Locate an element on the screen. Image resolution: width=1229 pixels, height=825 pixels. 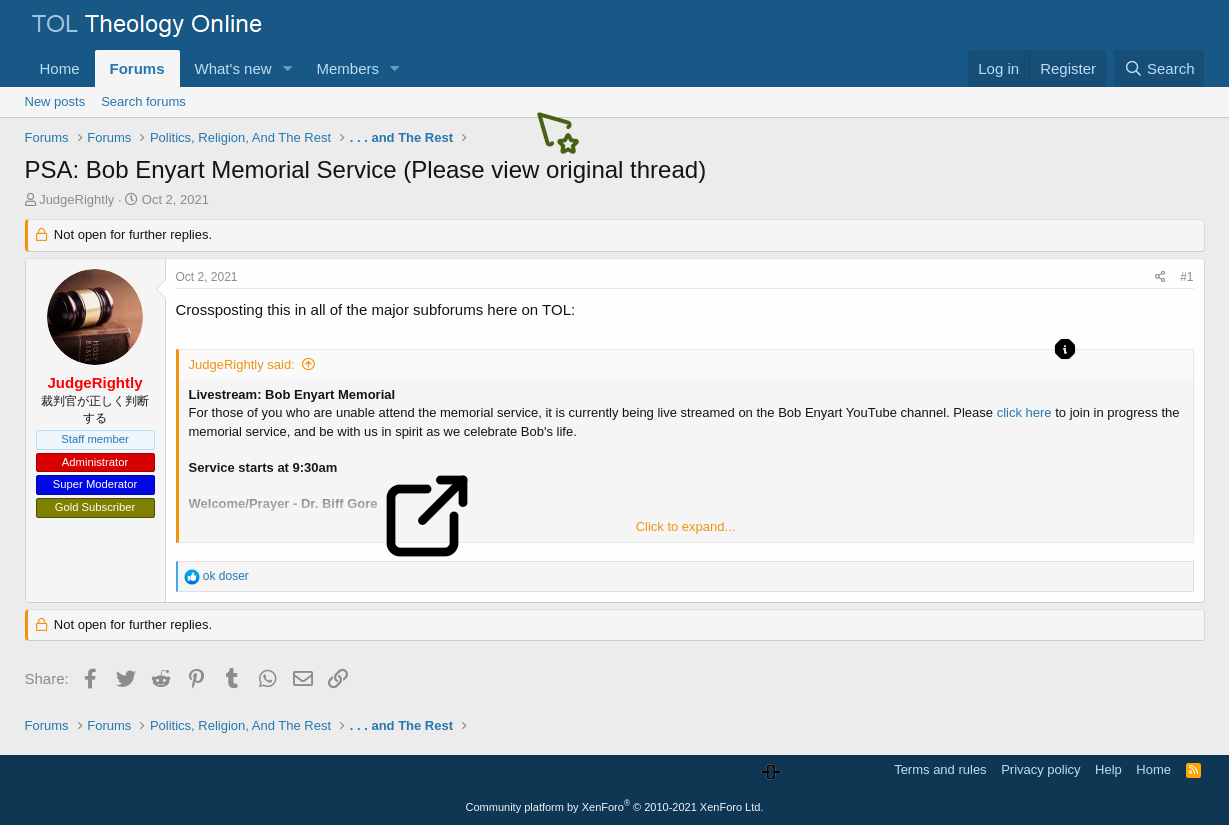
add cursor action to favorites is located at coordinates (556, 131).